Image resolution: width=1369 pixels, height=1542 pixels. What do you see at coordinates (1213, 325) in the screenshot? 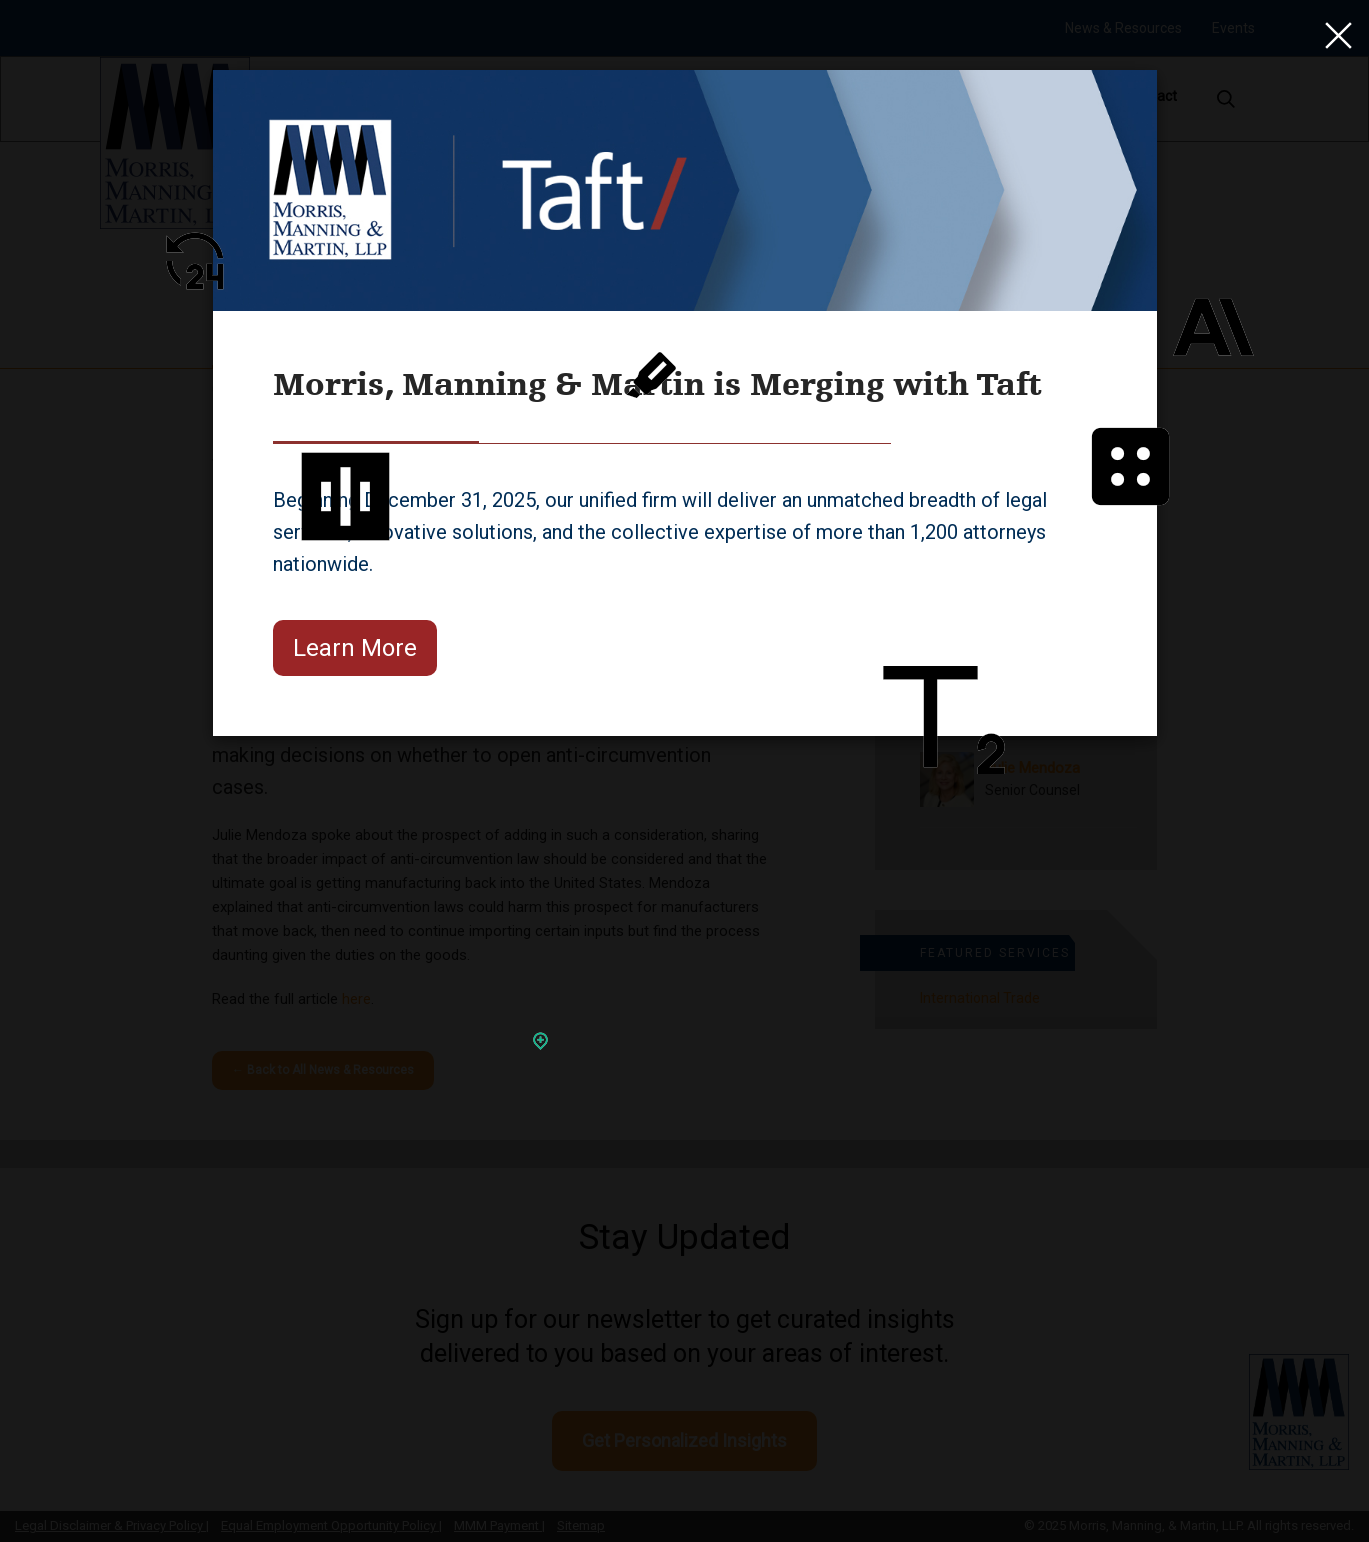
I see `Anthropic company logo` at bounding box center [1213, 325].